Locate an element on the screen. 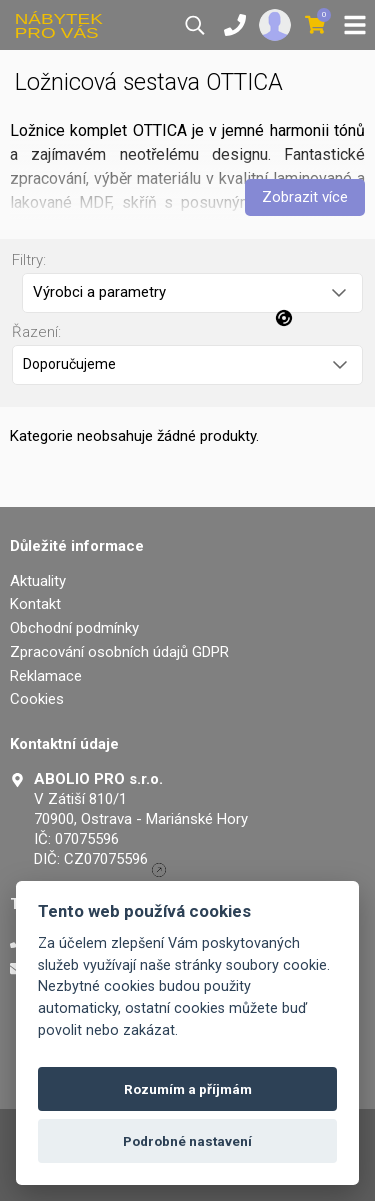 The image size is (375, 1201). open link in new tab or window is located at coordinates (159, 870).